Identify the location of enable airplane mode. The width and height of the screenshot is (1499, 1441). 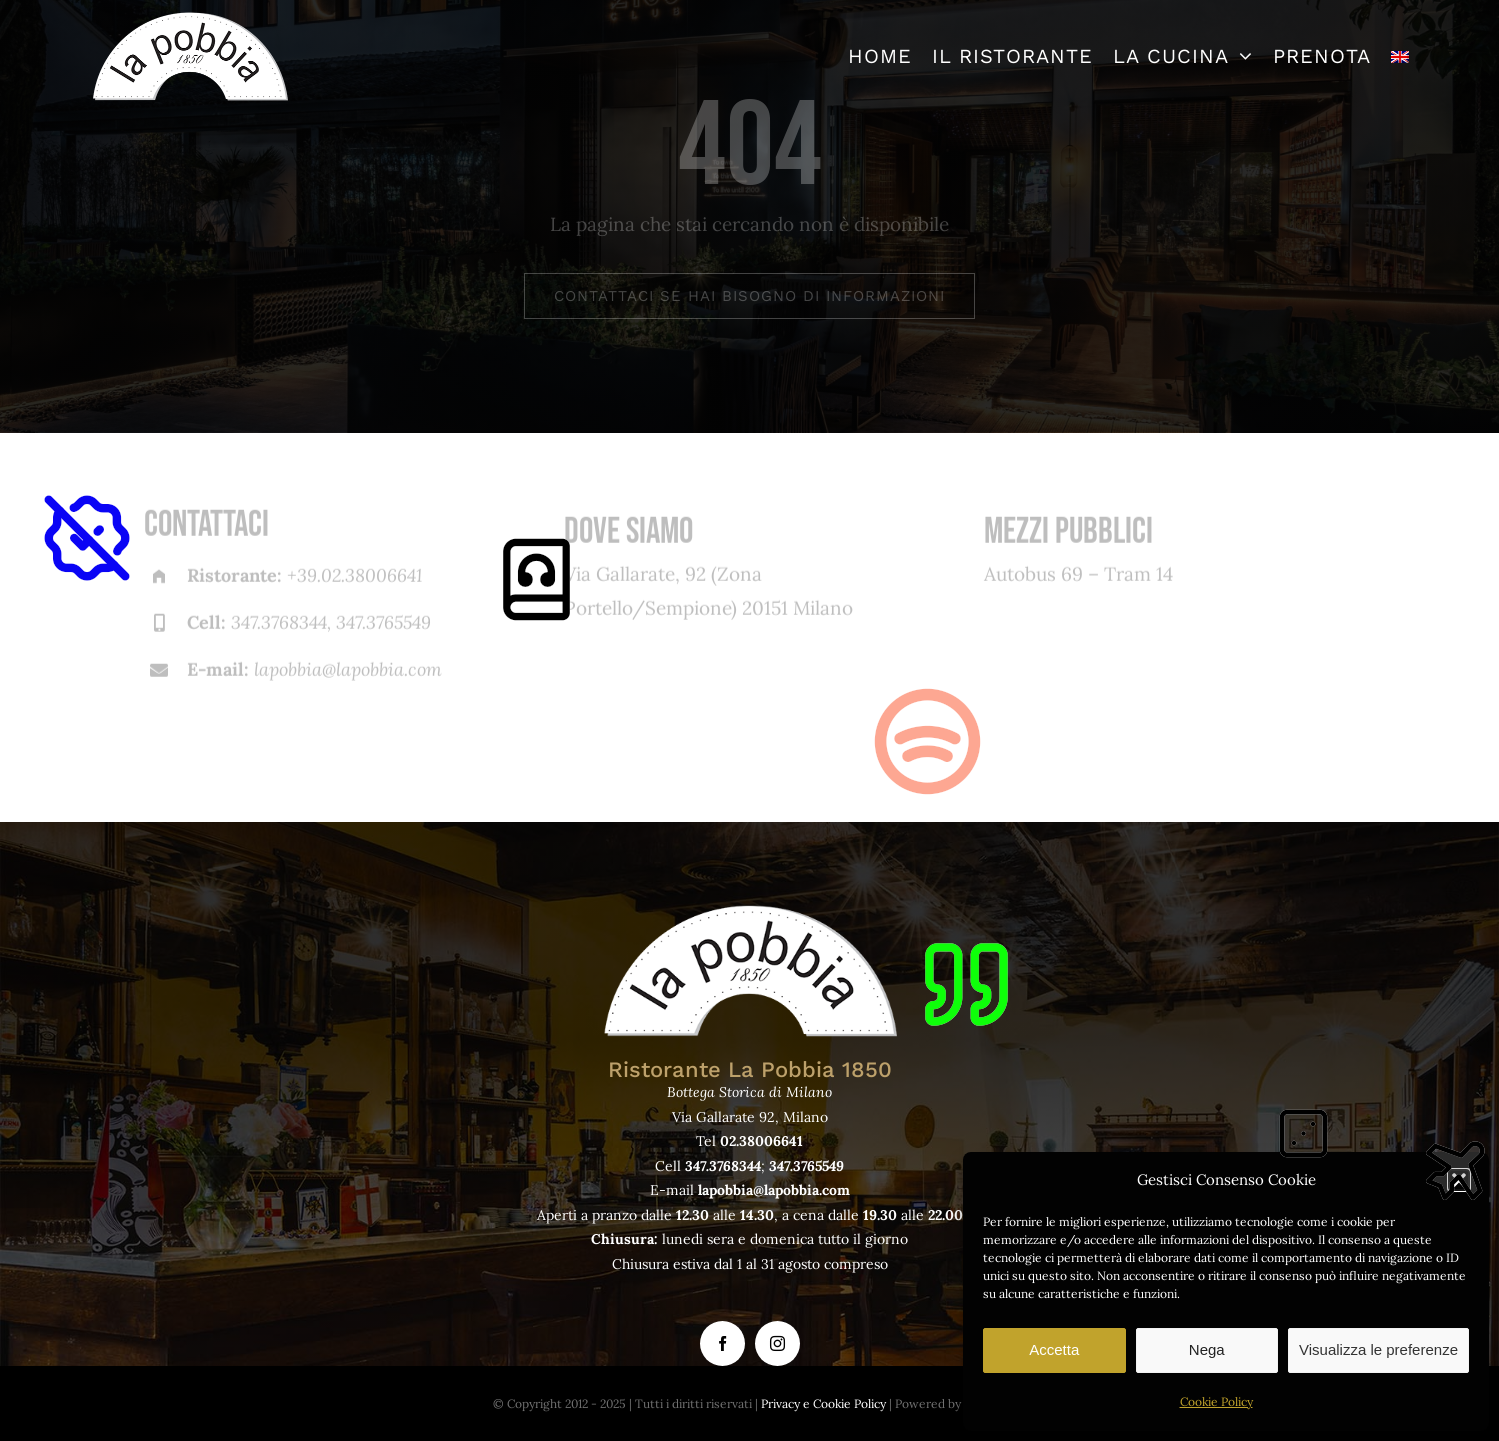
(1456, 1169).